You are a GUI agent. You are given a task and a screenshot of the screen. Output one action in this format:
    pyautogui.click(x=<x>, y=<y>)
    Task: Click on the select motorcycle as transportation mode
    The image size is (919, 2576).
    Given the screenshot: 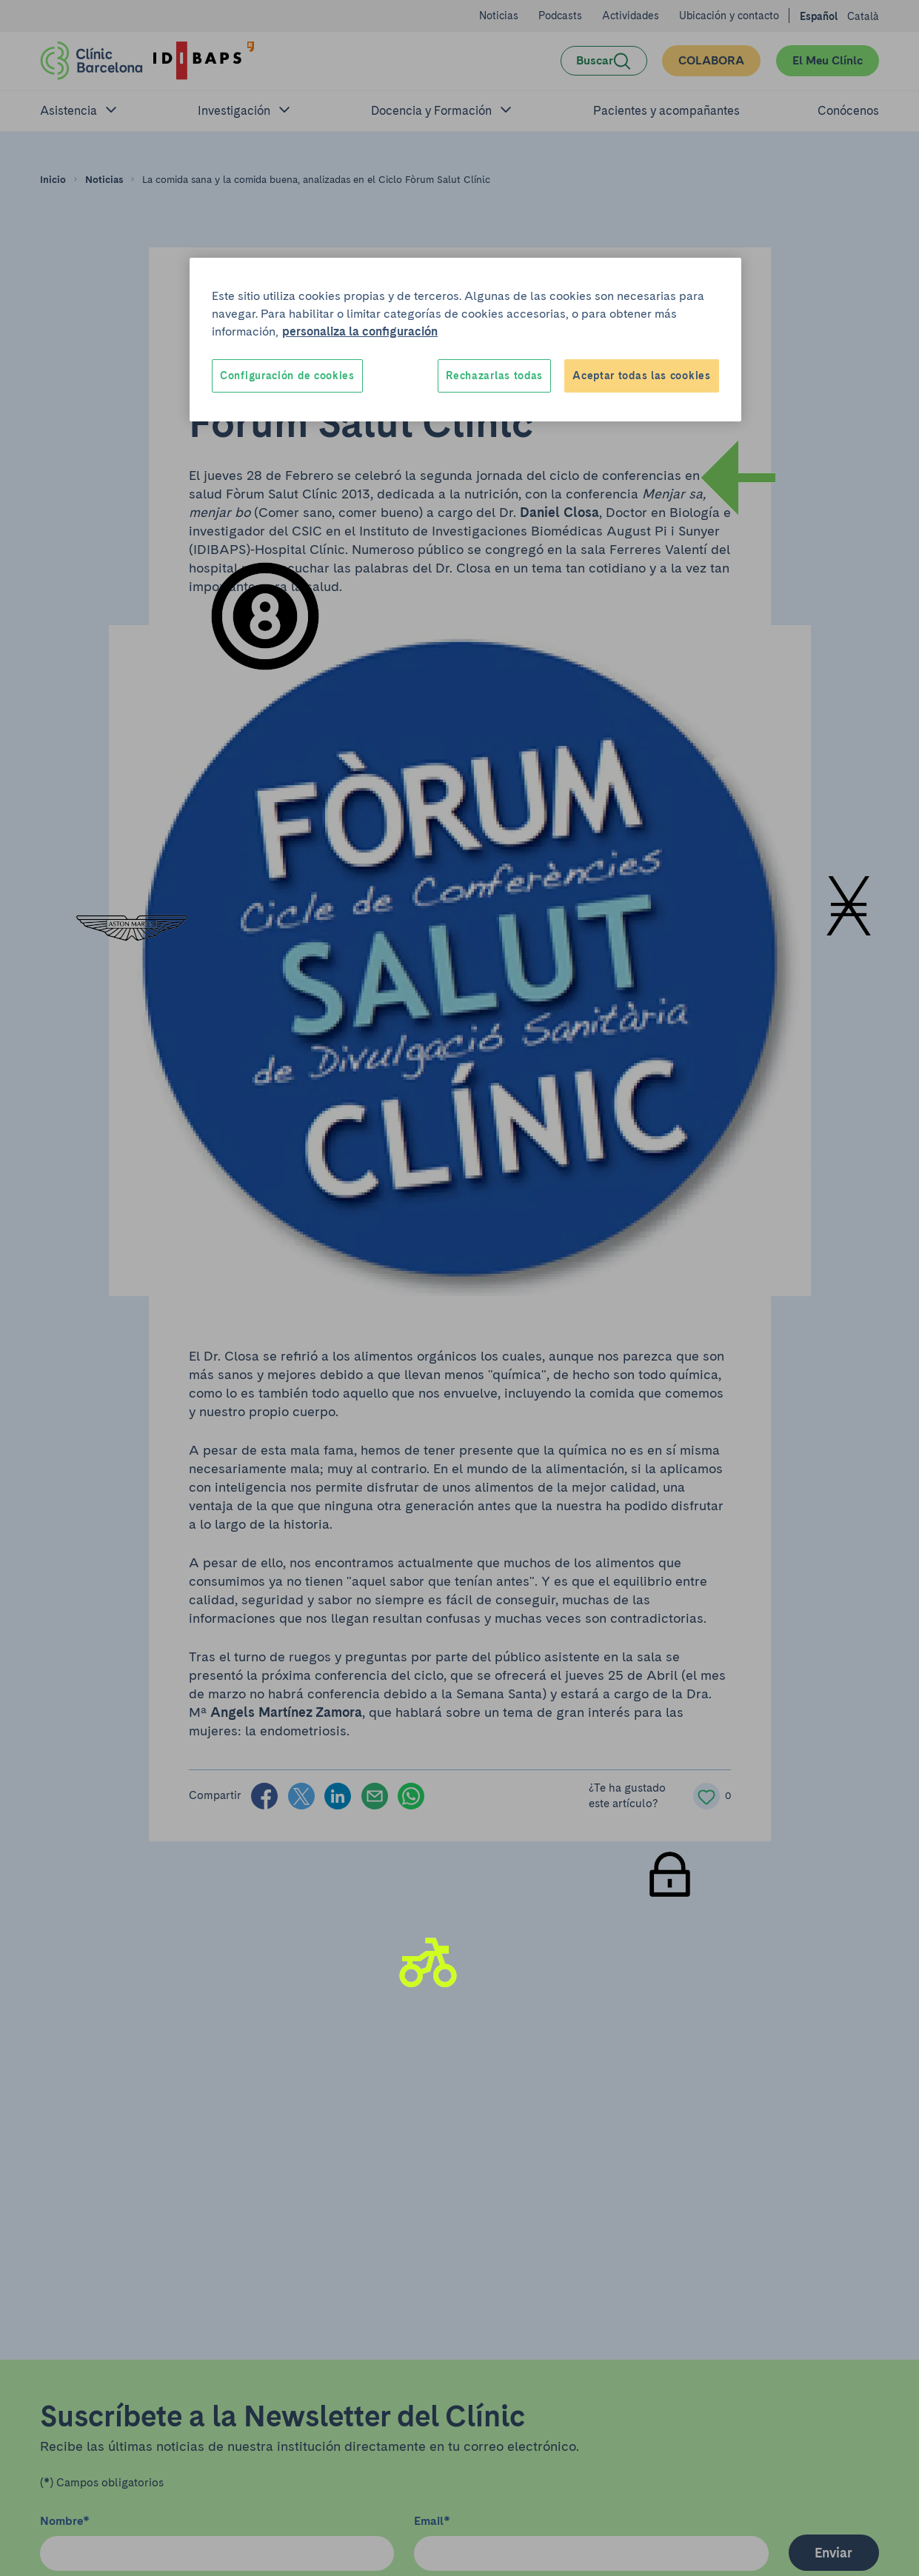 What is the action you would take?
    pyautogui.click(x=428, y=1961)
    